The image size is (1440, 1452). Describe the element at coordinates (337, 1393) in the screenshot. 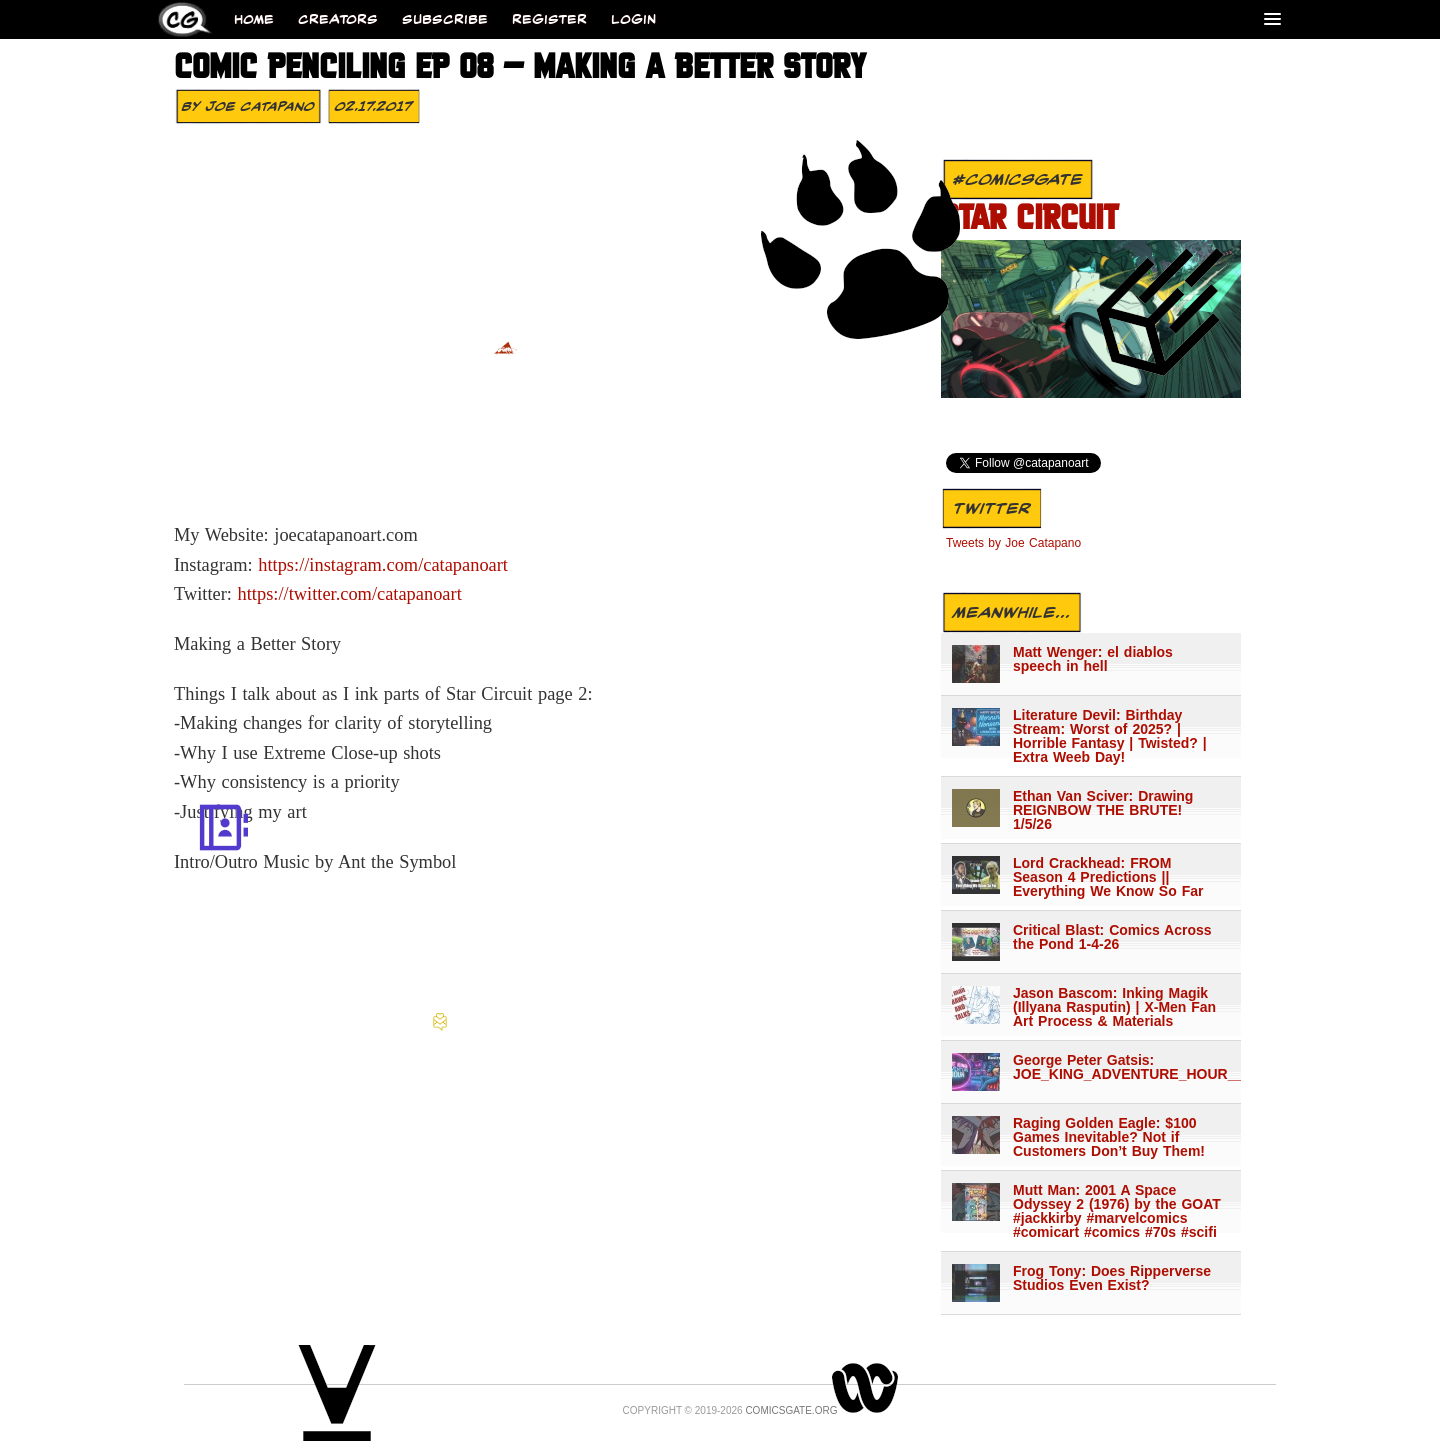

I see `visit viblo platform` at that location.